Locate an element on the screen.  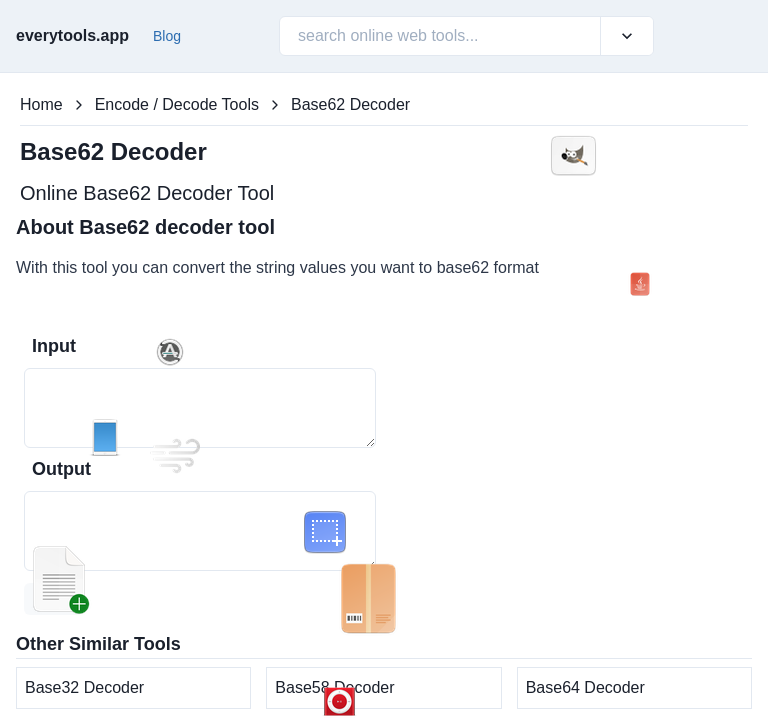
take a screenshot is located at coordinates (325, 532).